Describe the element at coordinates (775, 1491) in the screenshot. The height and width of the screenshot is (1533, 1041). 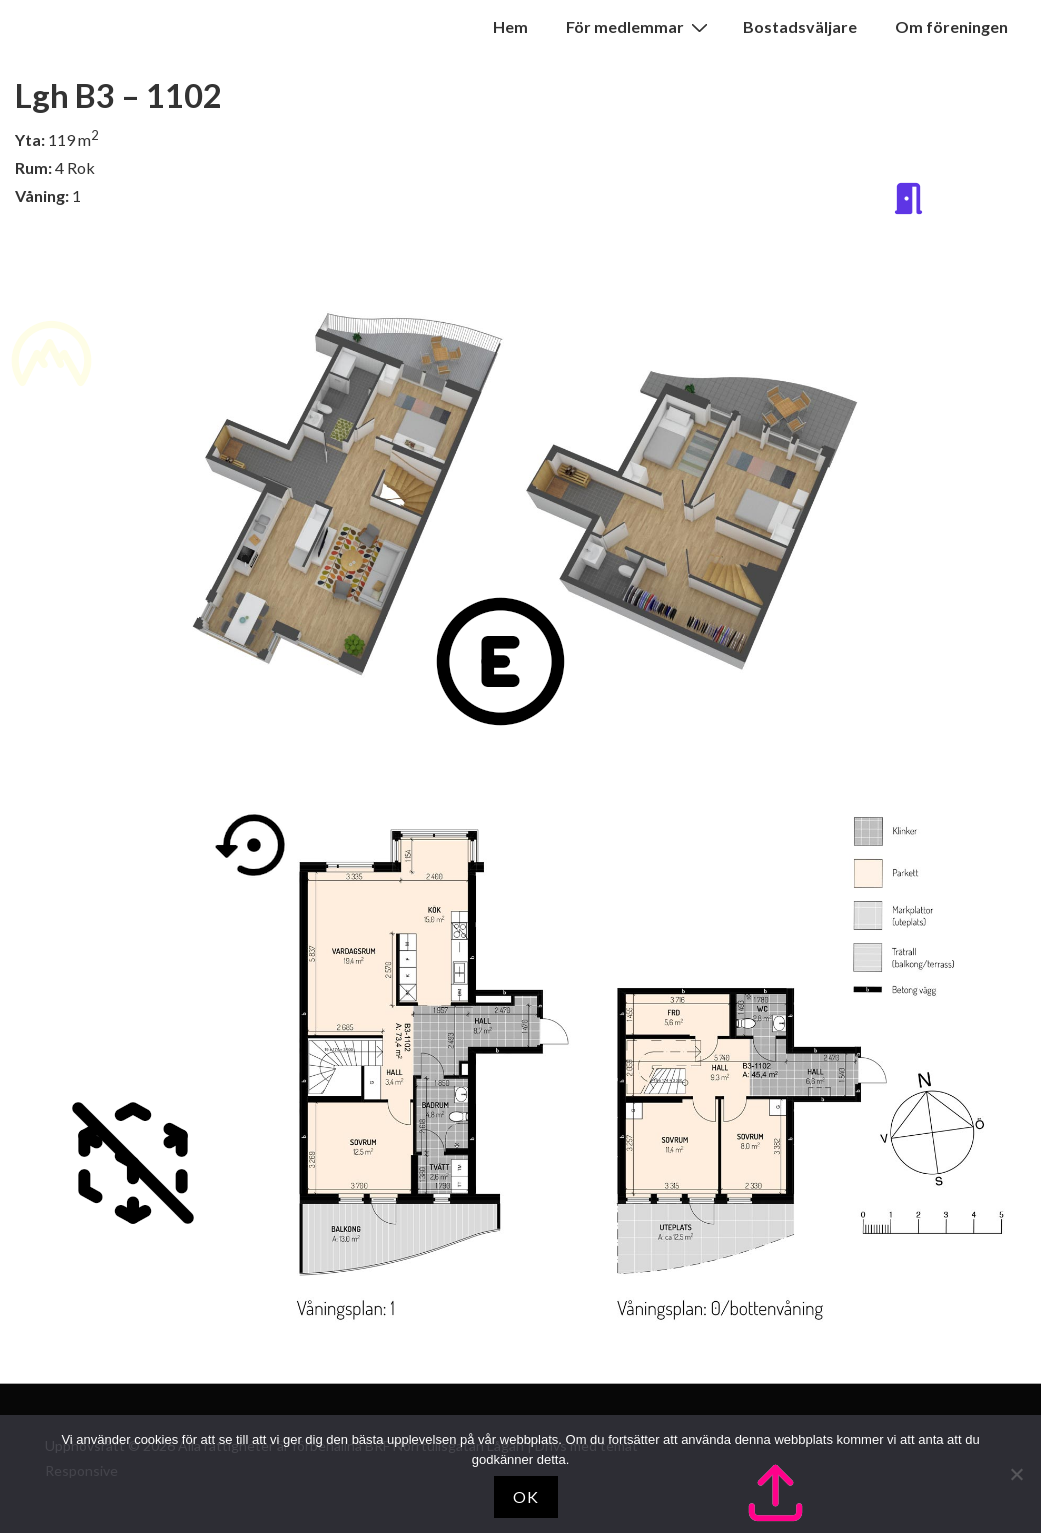
I see `upload a file or document` at that location.